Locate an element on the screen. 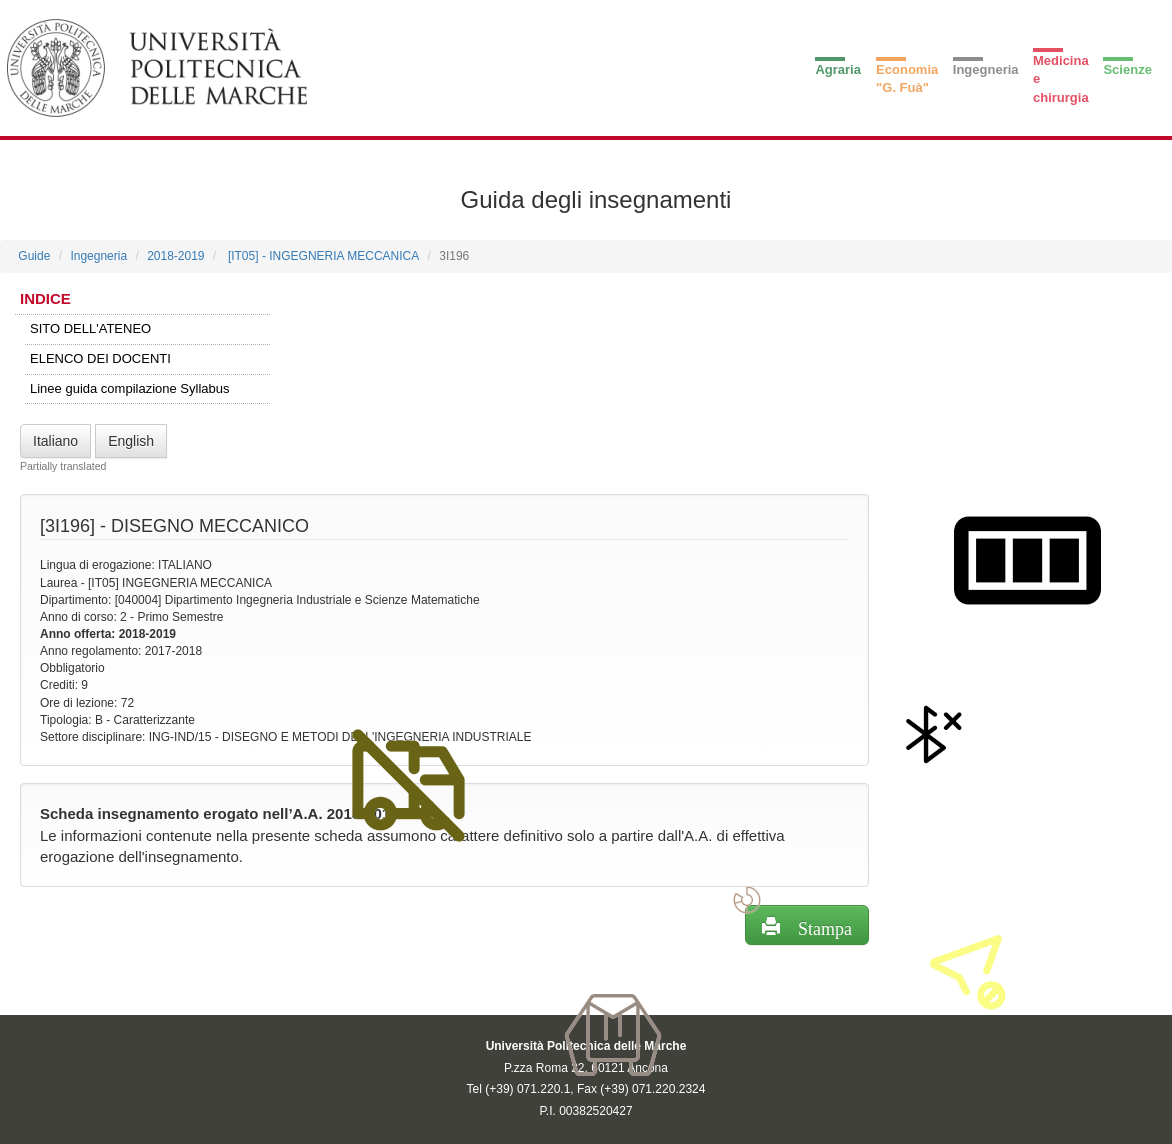 The height and width of the screenshot is (1144, 1172). browse casual or streetwear clothing is located at coordinates (613, 1035).